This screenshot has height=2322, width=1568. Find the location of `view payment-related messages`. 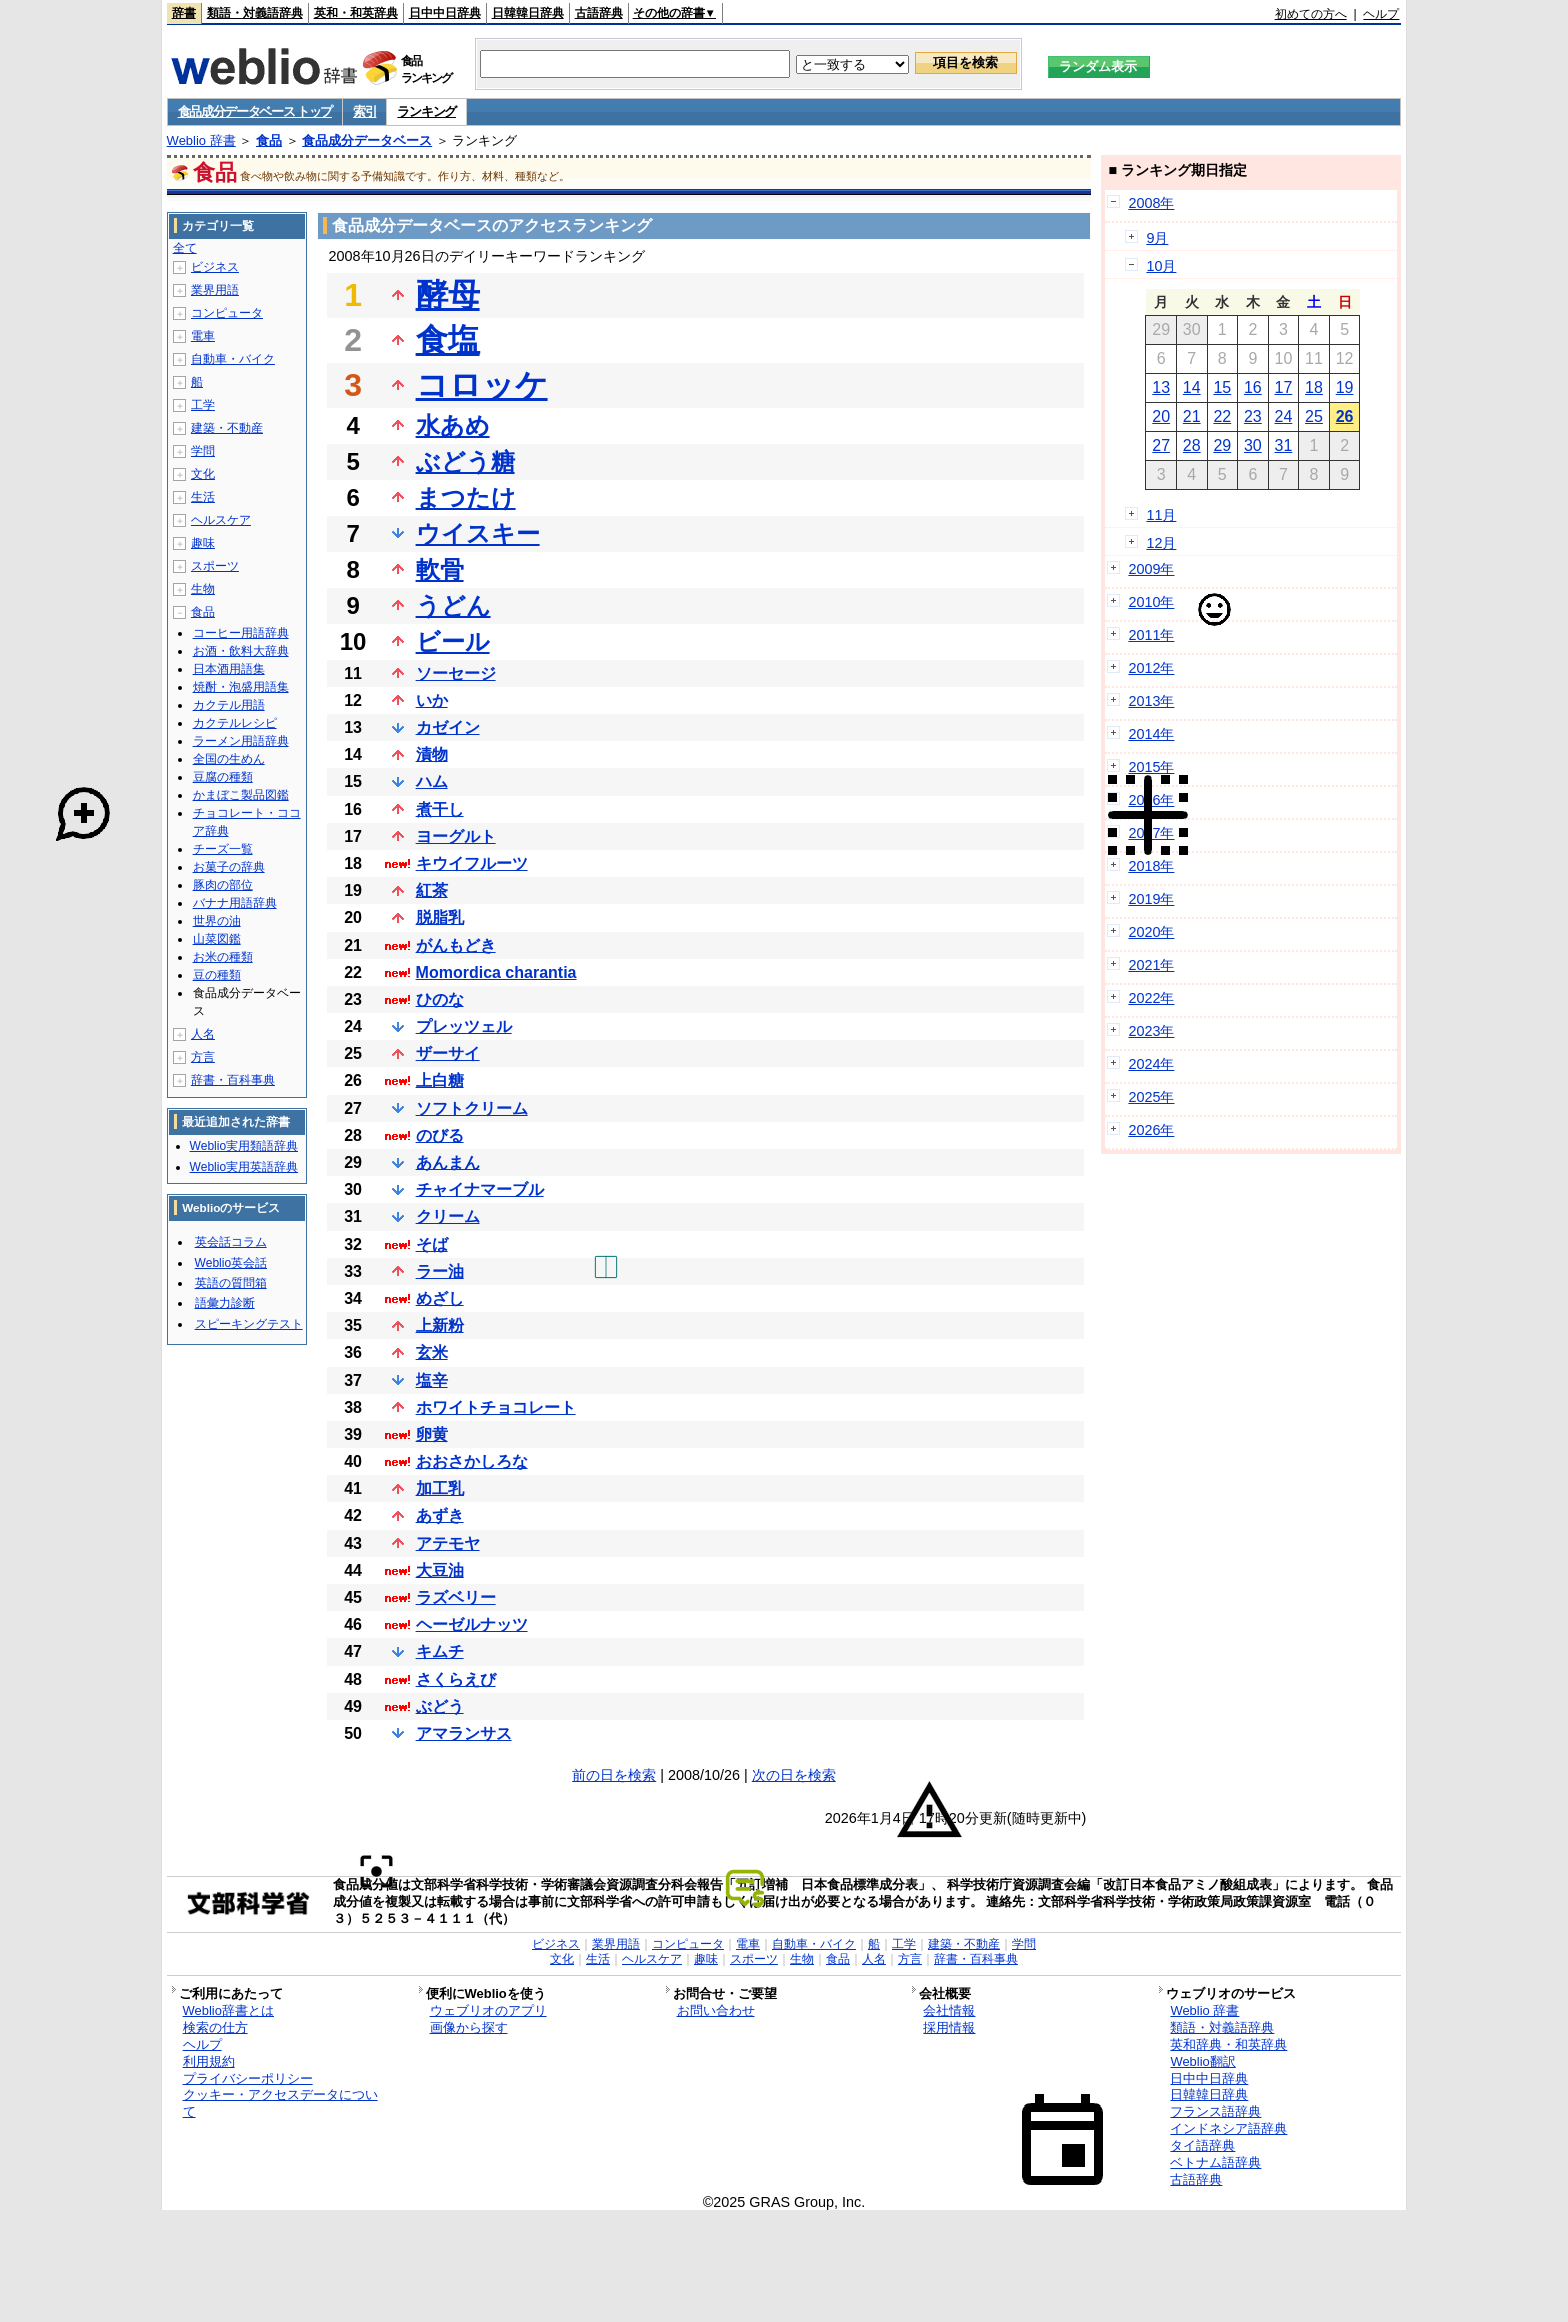

view payment-related messages is located at coordinates (745, 1887).